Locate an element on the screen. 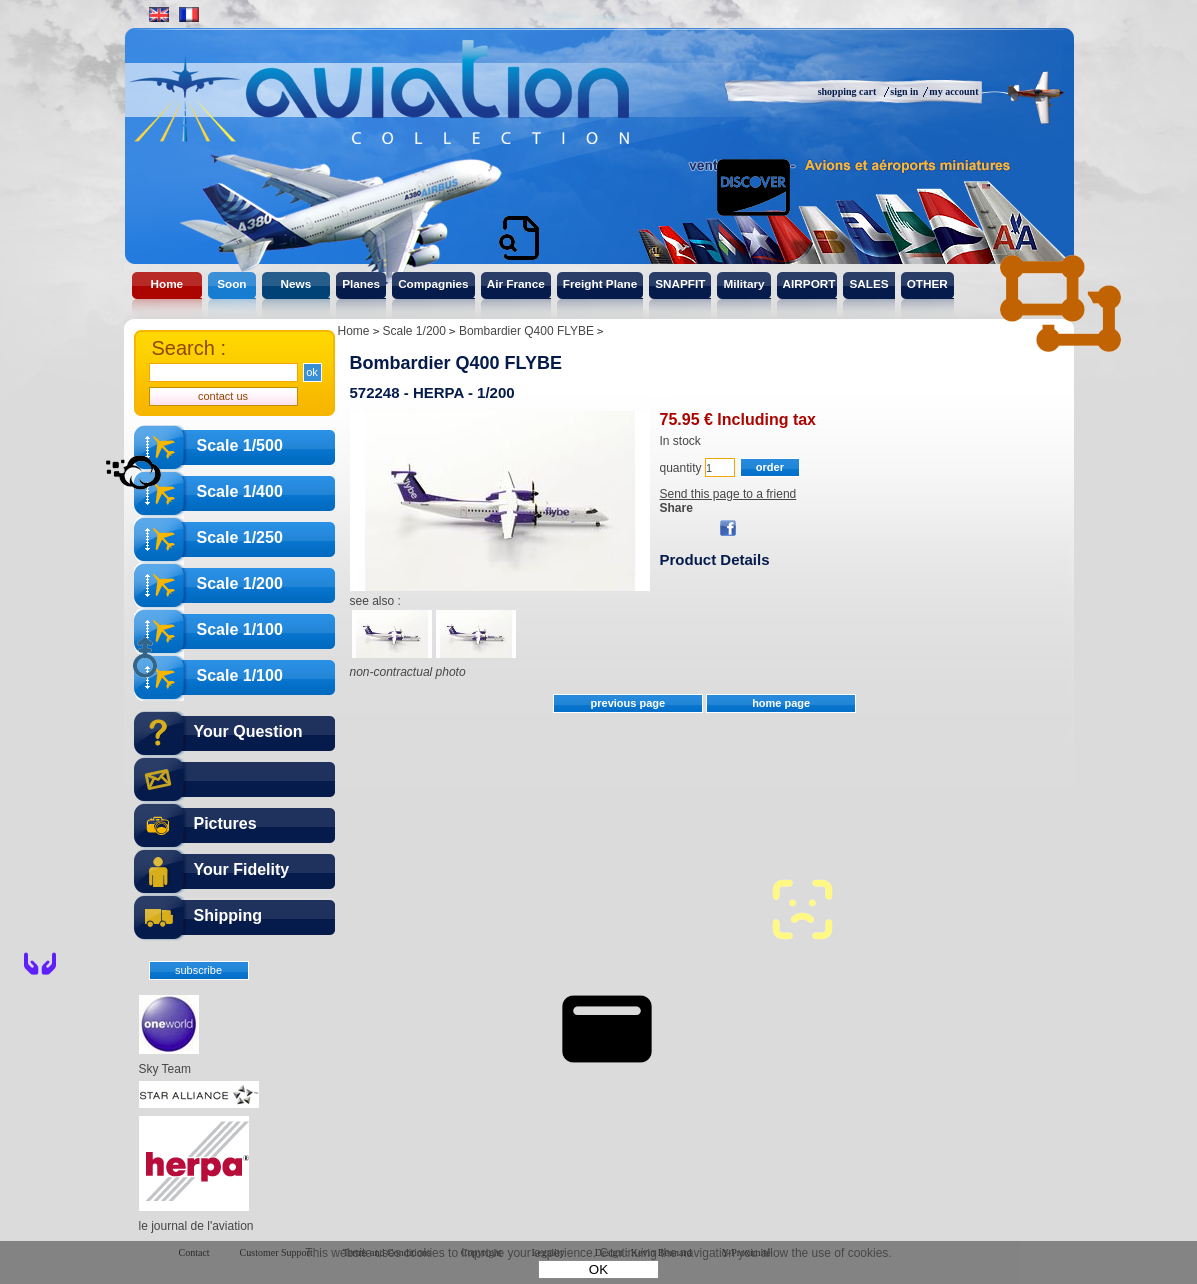  support or care services is located at coordinates (40, 962).